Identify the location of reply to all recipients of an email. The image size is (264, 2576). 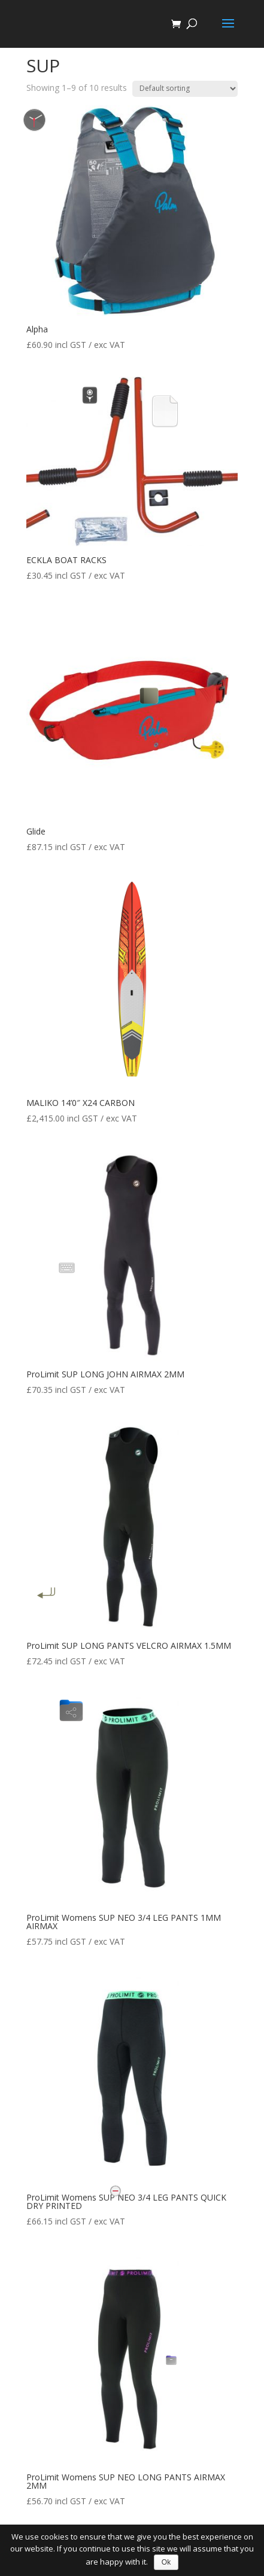
(45, 1593).